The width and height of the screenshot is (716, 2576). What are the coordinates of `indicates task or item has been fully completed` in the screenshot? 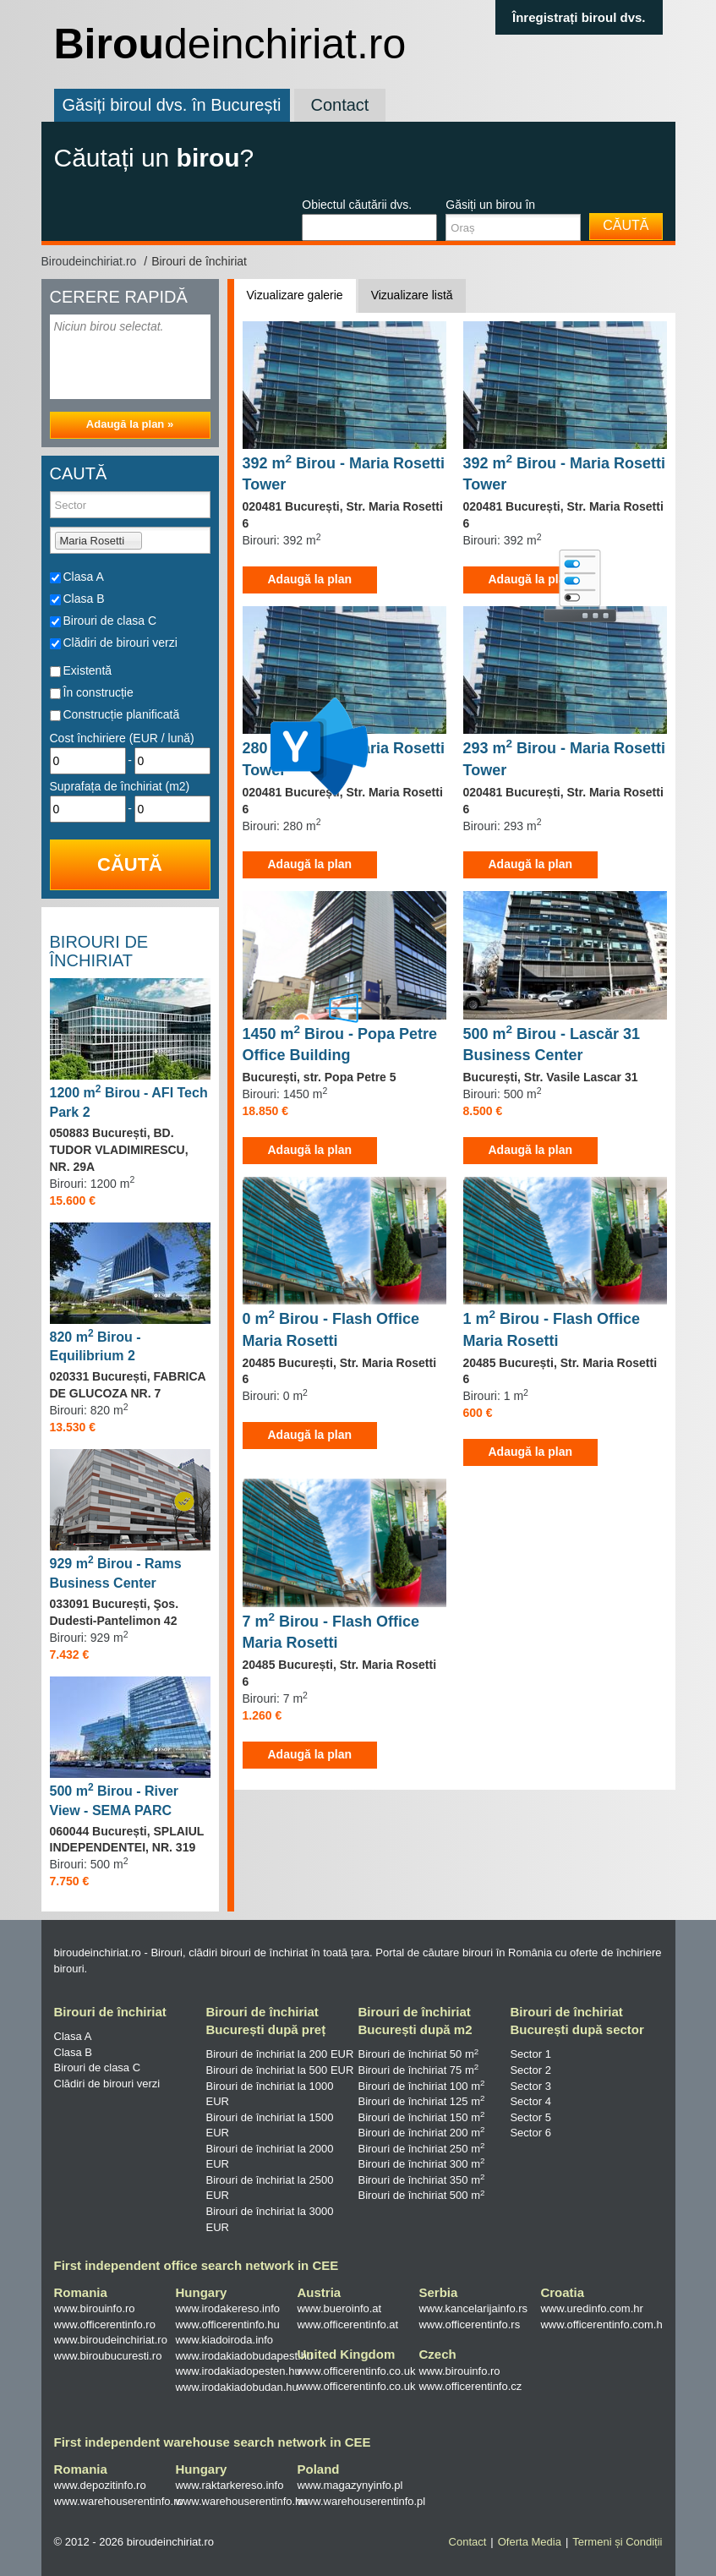 It's located at (184, 1501).